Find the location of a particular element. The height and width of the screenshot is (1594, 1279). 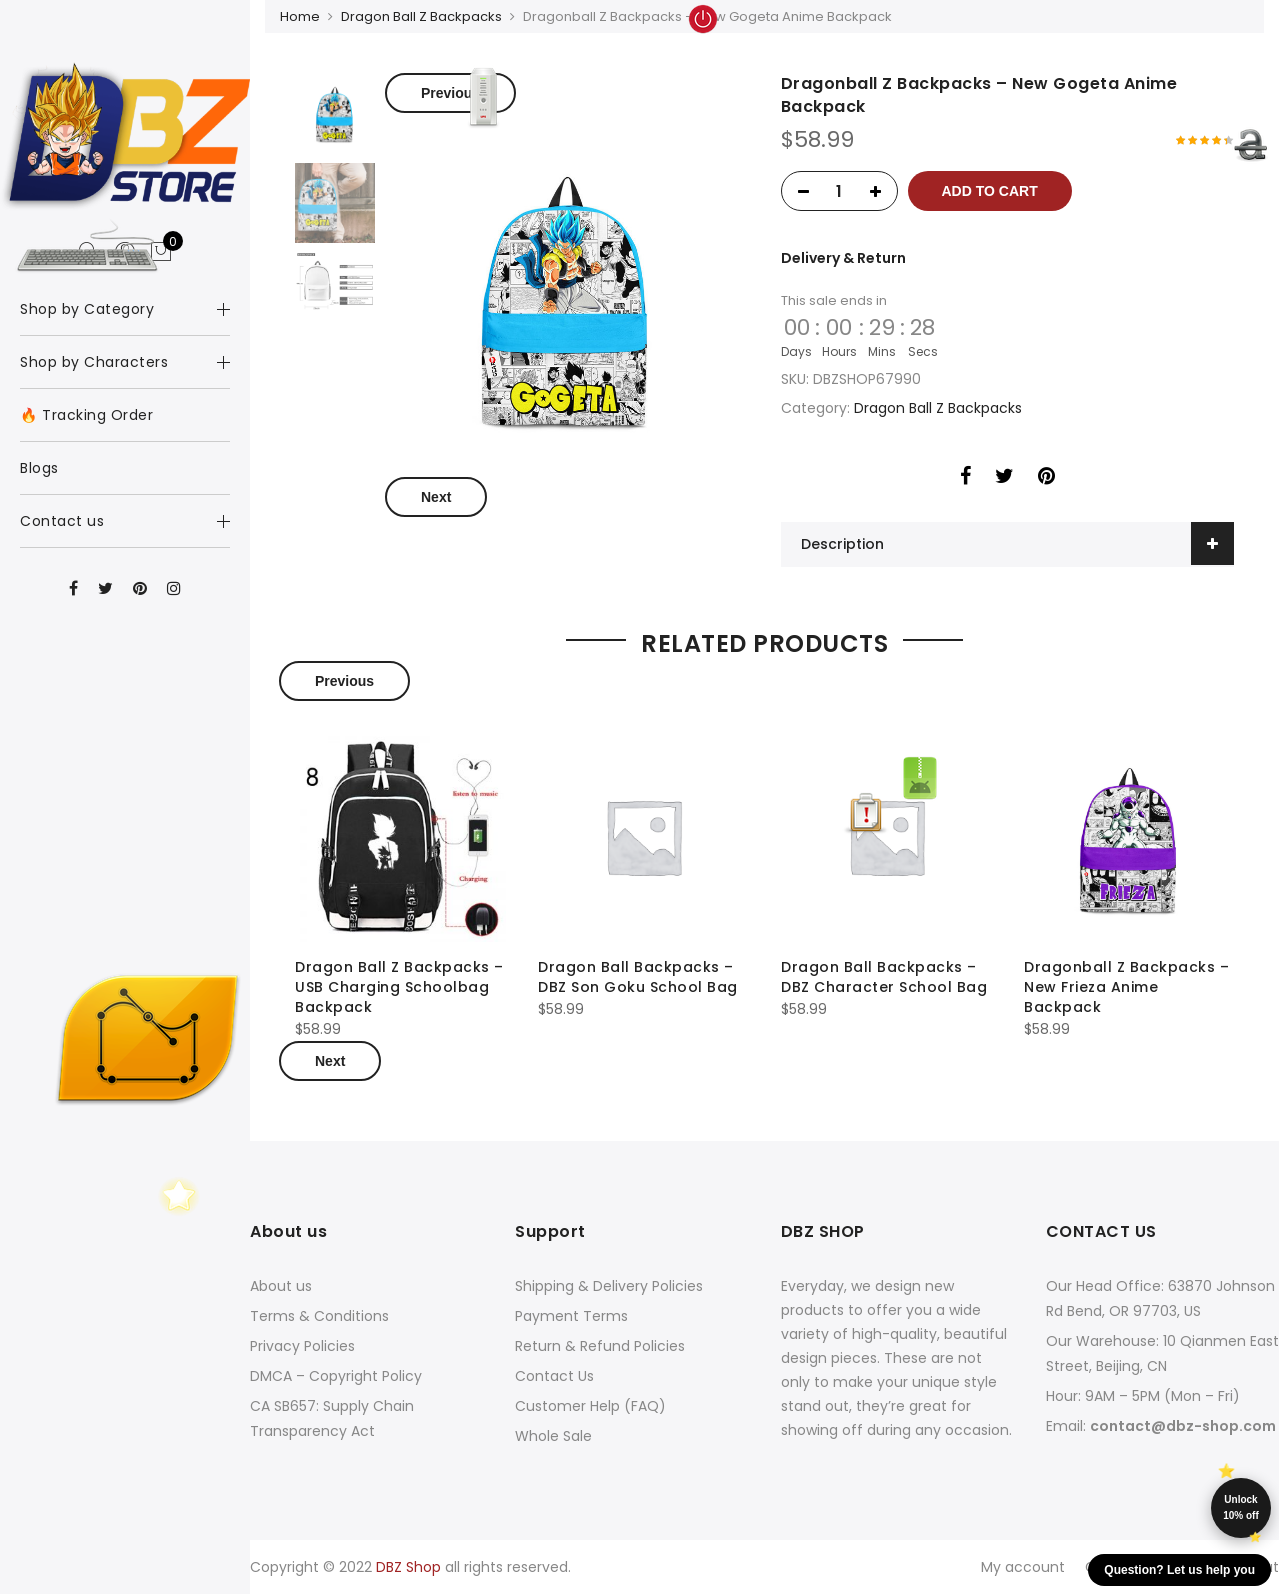

access shape style library in iMovie is located at coordinates (148, 1038).